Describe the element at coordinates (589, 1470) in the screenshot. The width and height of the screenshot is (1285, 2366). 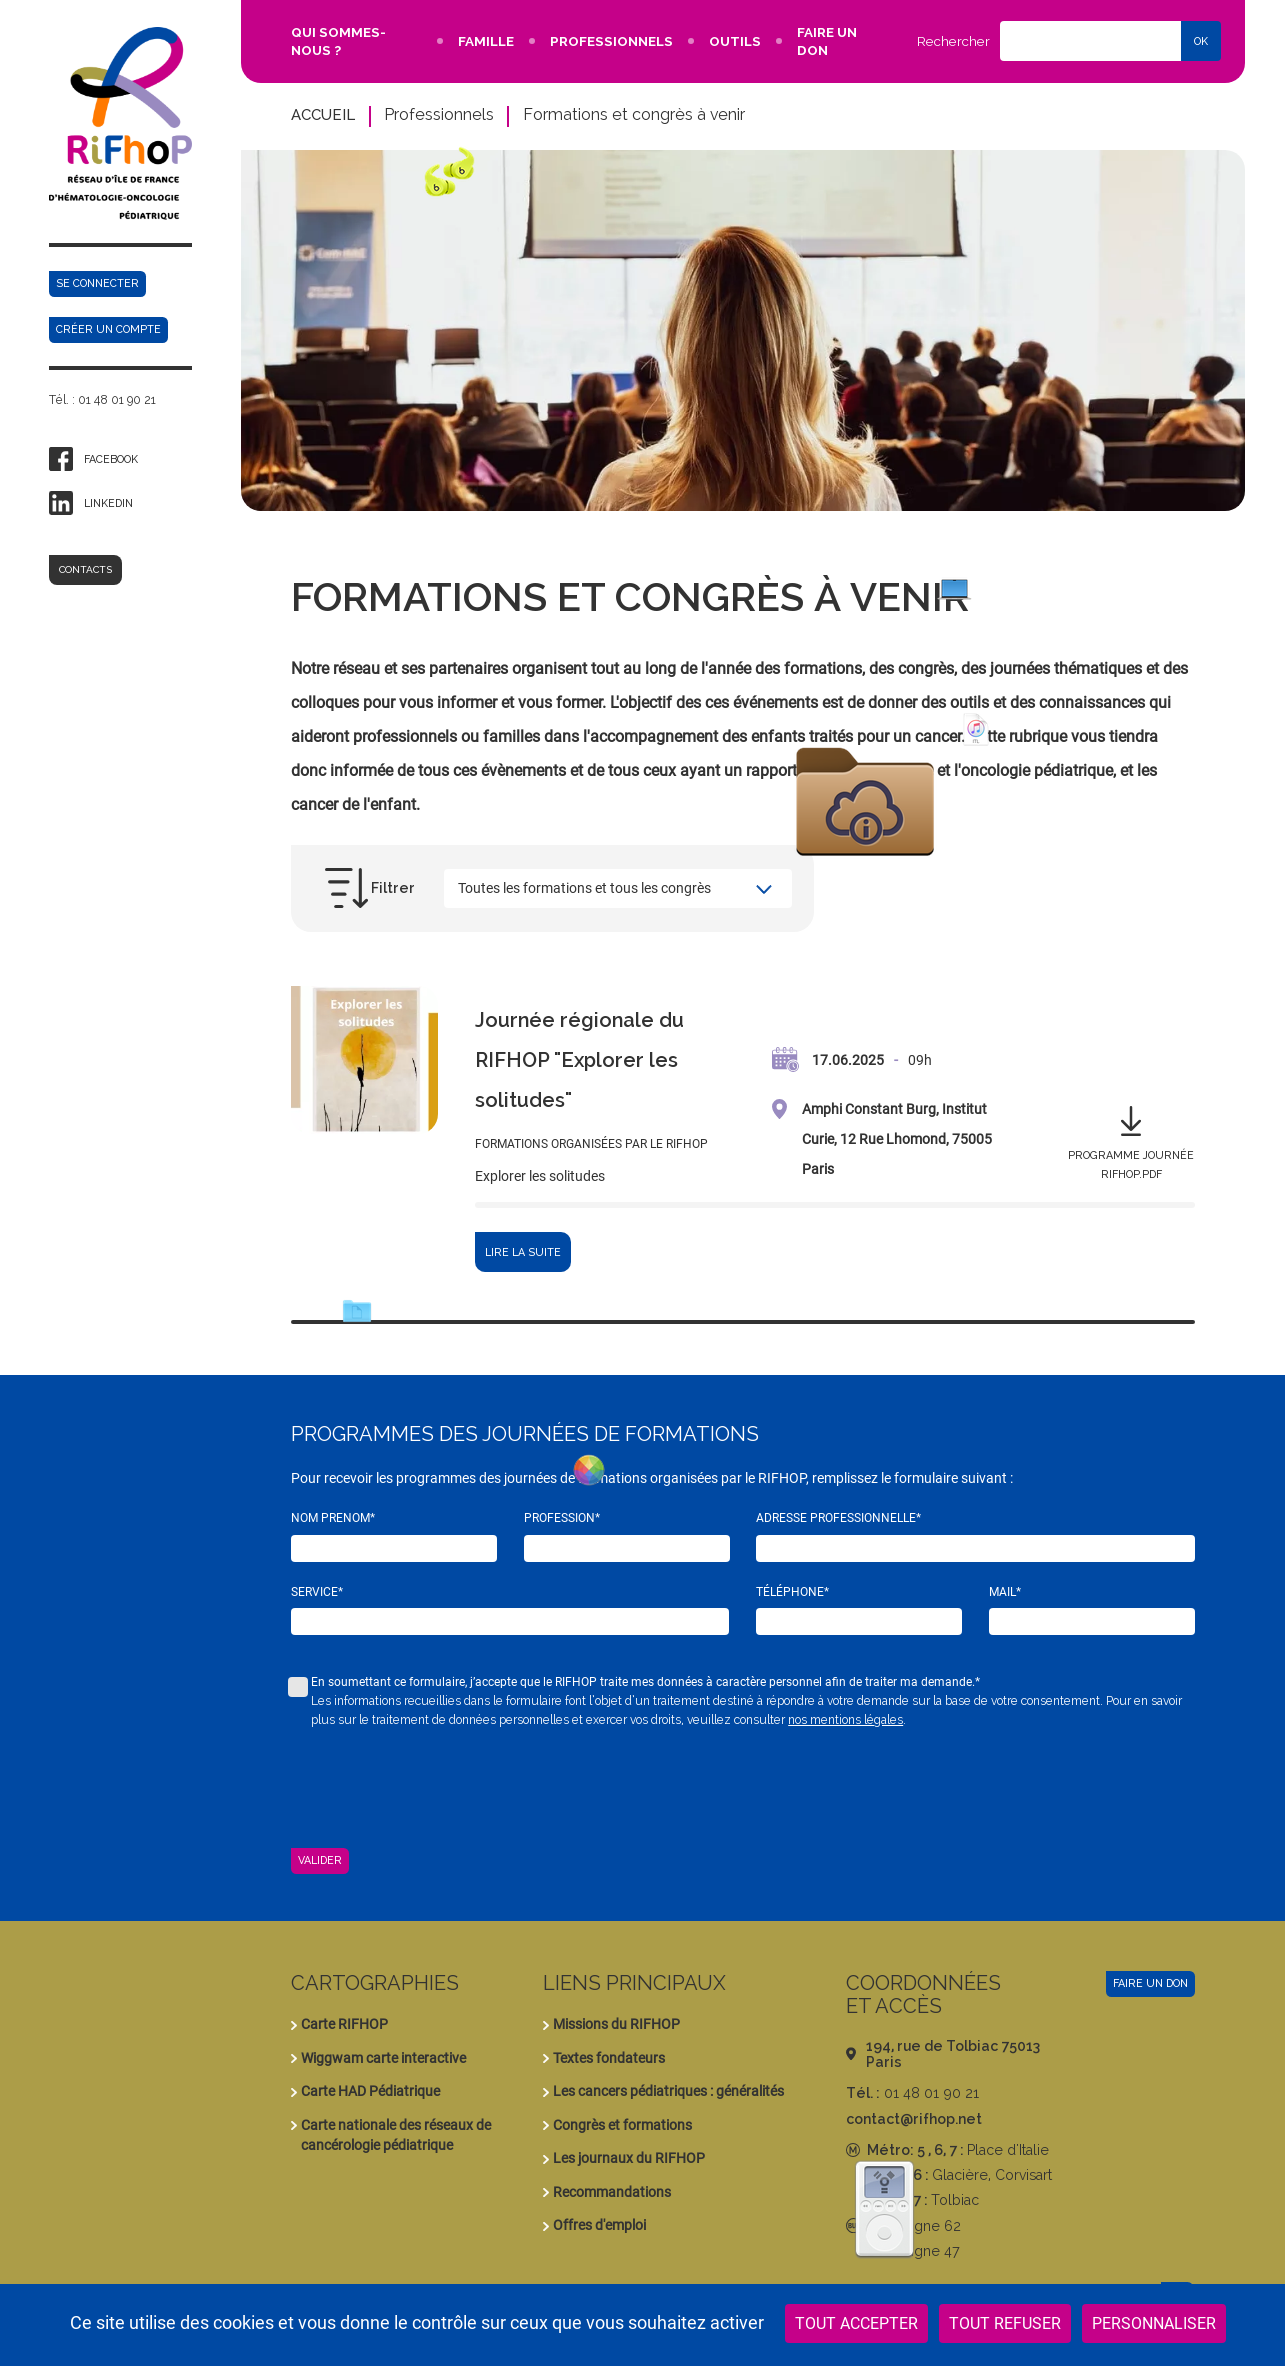
I see `open color settings panel` at that location.